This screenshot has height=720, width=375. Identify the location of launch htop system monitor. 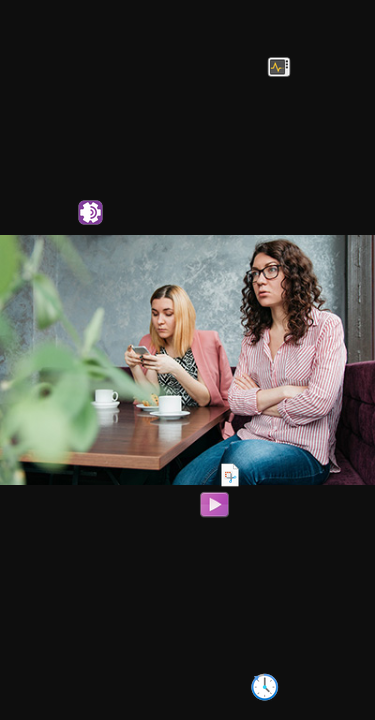
(279, 67).